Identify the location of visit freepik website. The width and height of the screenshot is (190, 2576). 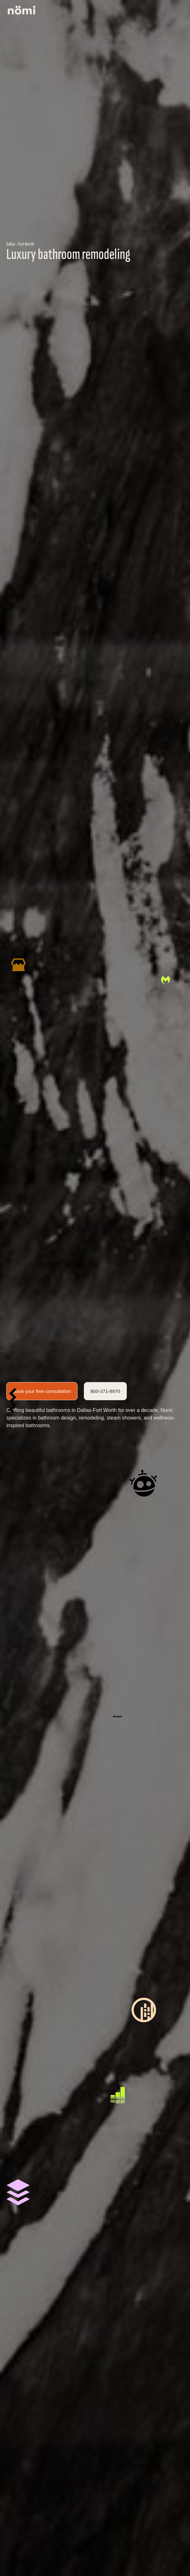
(143, 1483).